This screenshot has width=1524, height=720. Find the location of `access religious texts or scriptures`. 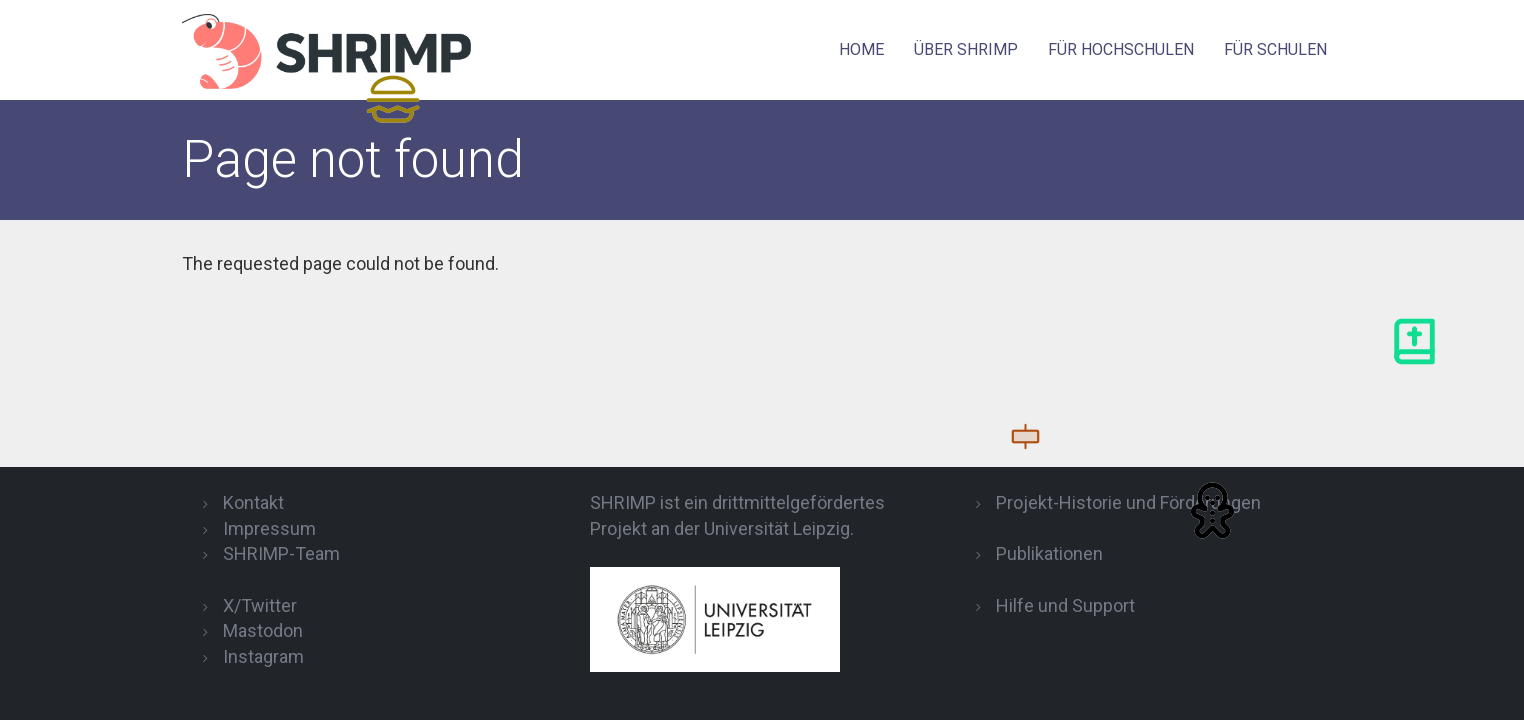

access religious texts or scriptures is located at coordinates (1414, 341).